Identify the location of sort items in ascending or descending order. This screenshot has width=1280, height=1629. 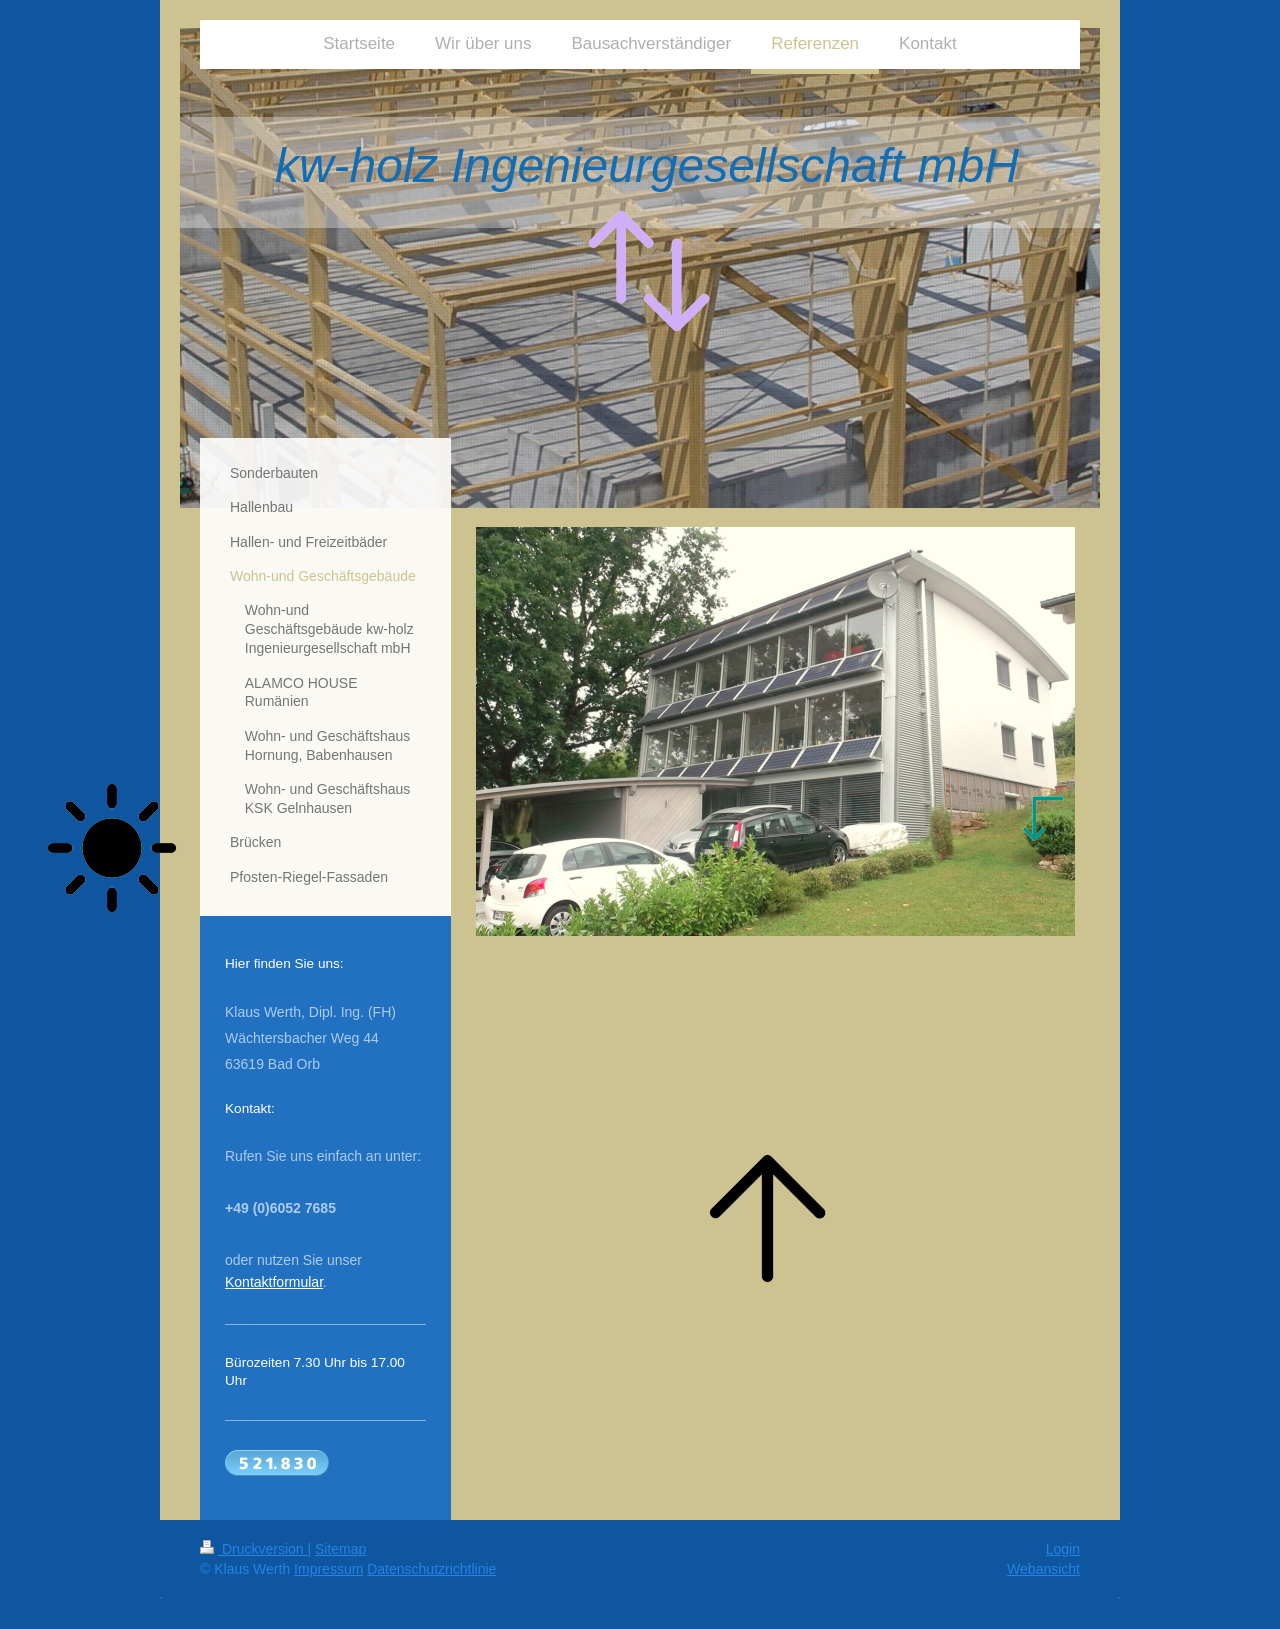
(649, 271).